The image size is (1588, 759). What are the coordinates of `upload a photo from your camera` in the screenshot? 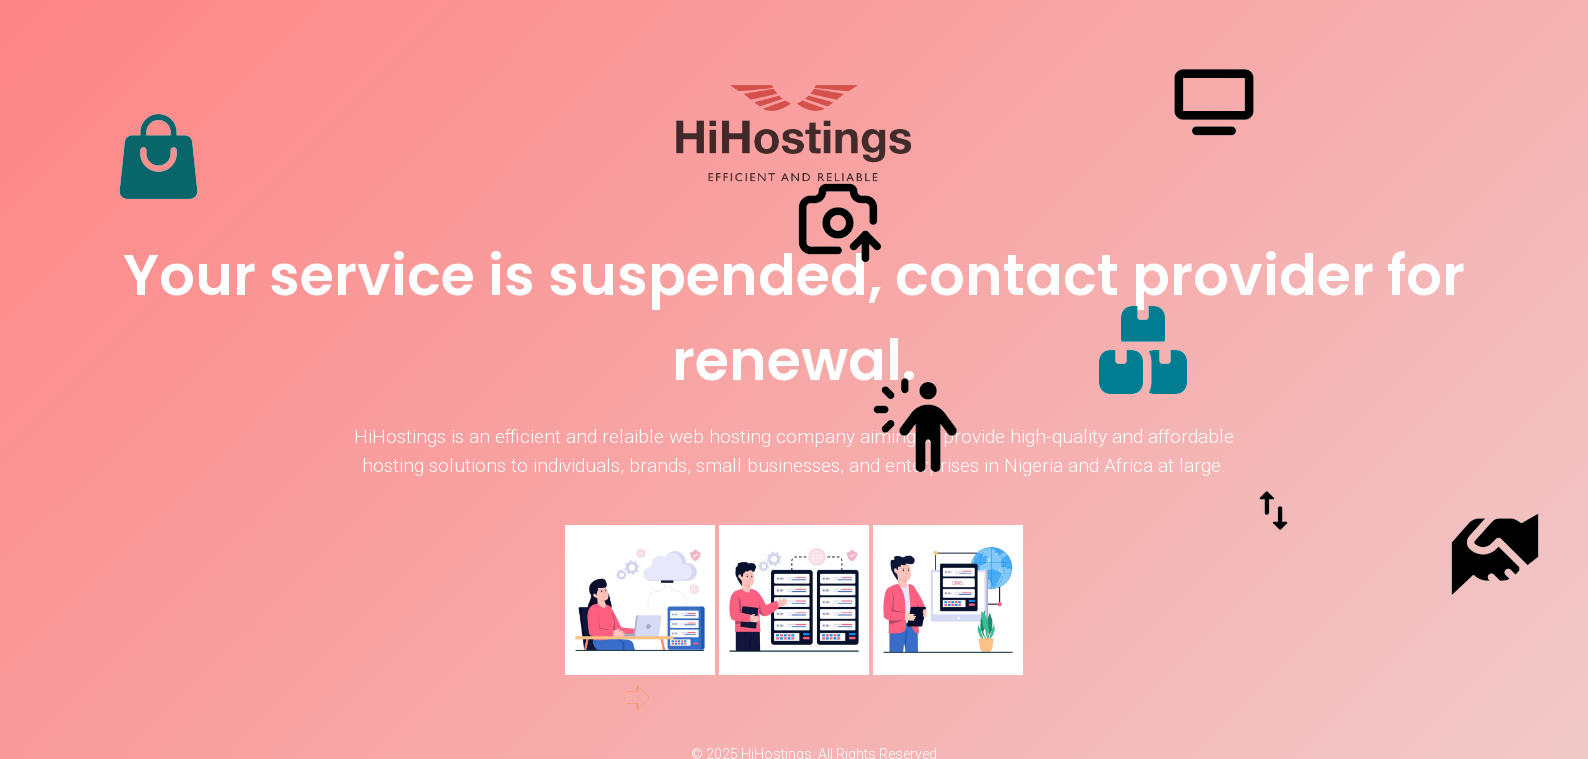 It's located at (838, 219).